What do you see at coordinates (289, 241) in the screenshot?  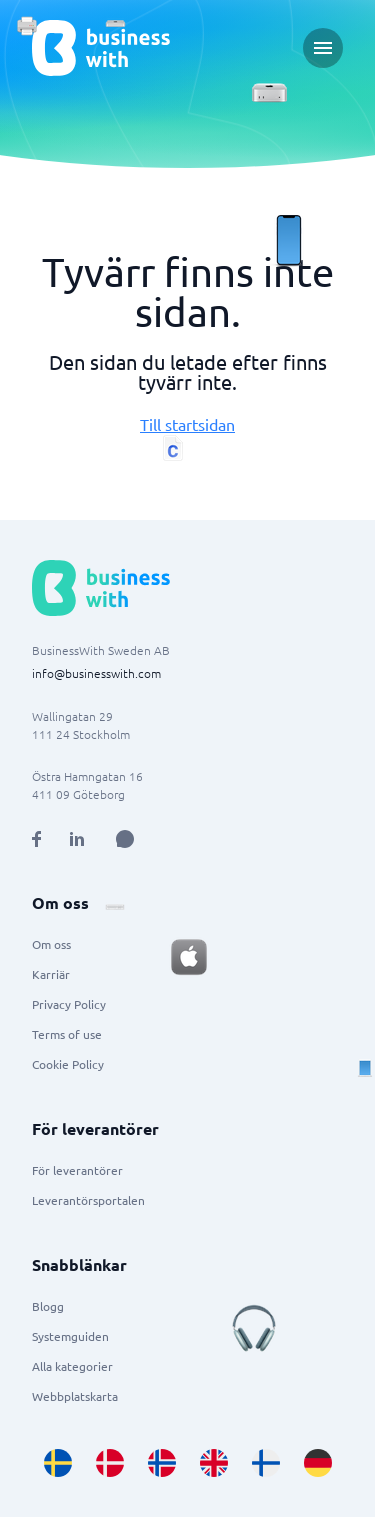 I see `iPhone device connected to this mac` at bounding box center [289, 241].